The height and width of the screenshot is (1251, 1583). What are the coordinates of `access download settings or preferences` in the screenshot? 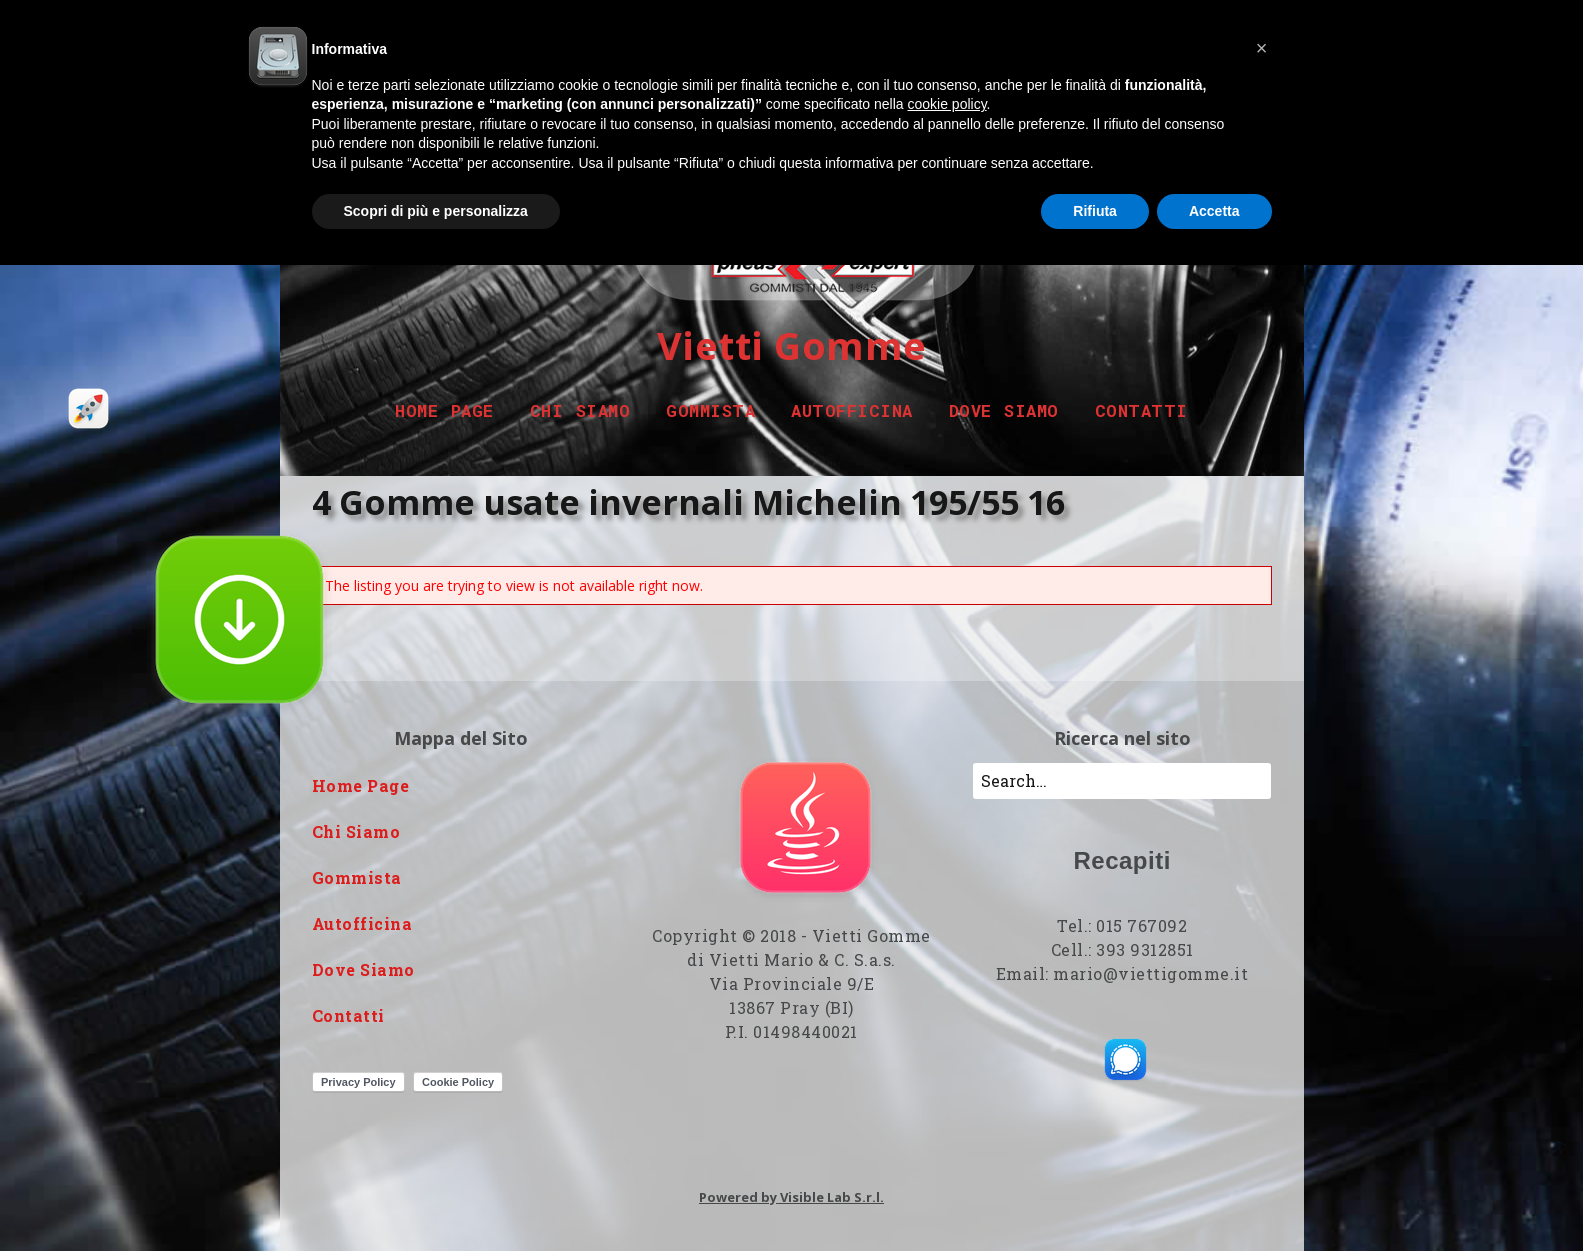 It's located at (239, 622).